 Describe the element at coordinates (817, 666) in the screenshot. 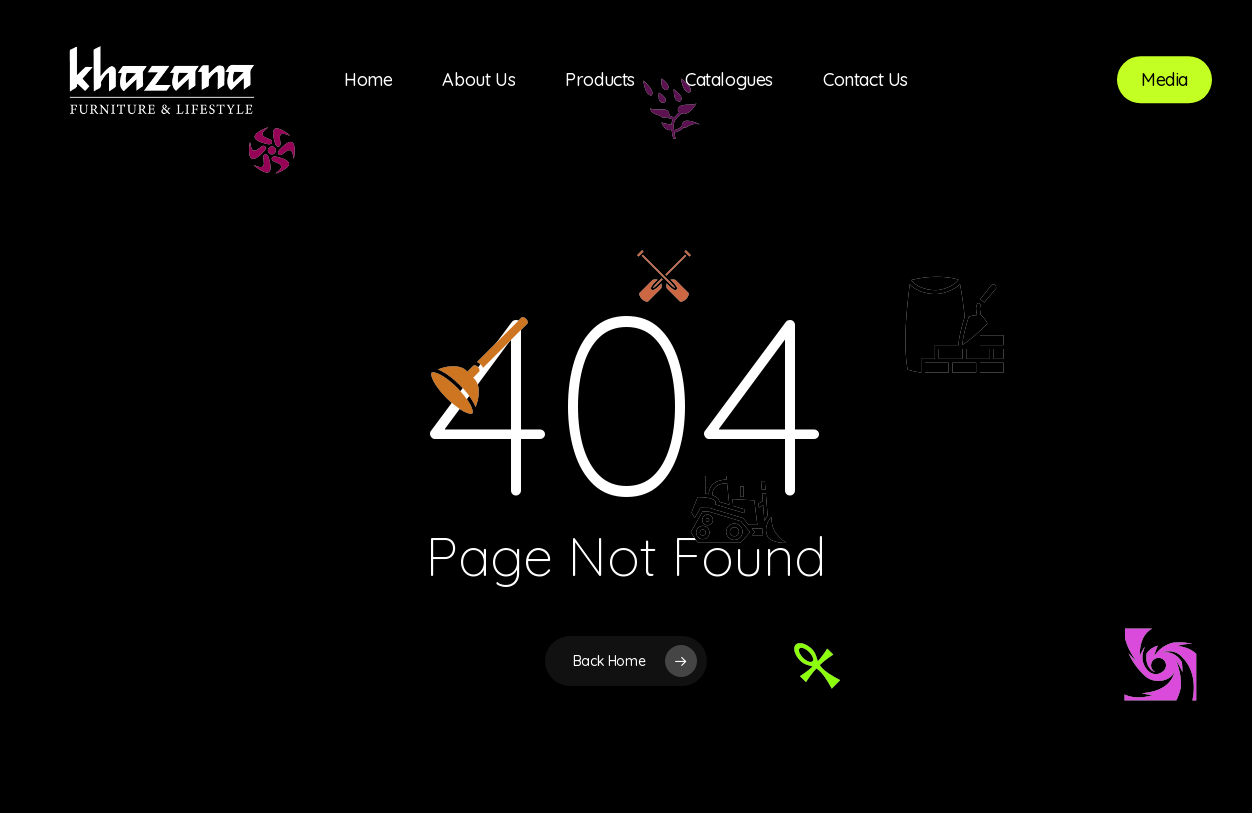

I see `access egyptian or ancient-themed content` at that location.